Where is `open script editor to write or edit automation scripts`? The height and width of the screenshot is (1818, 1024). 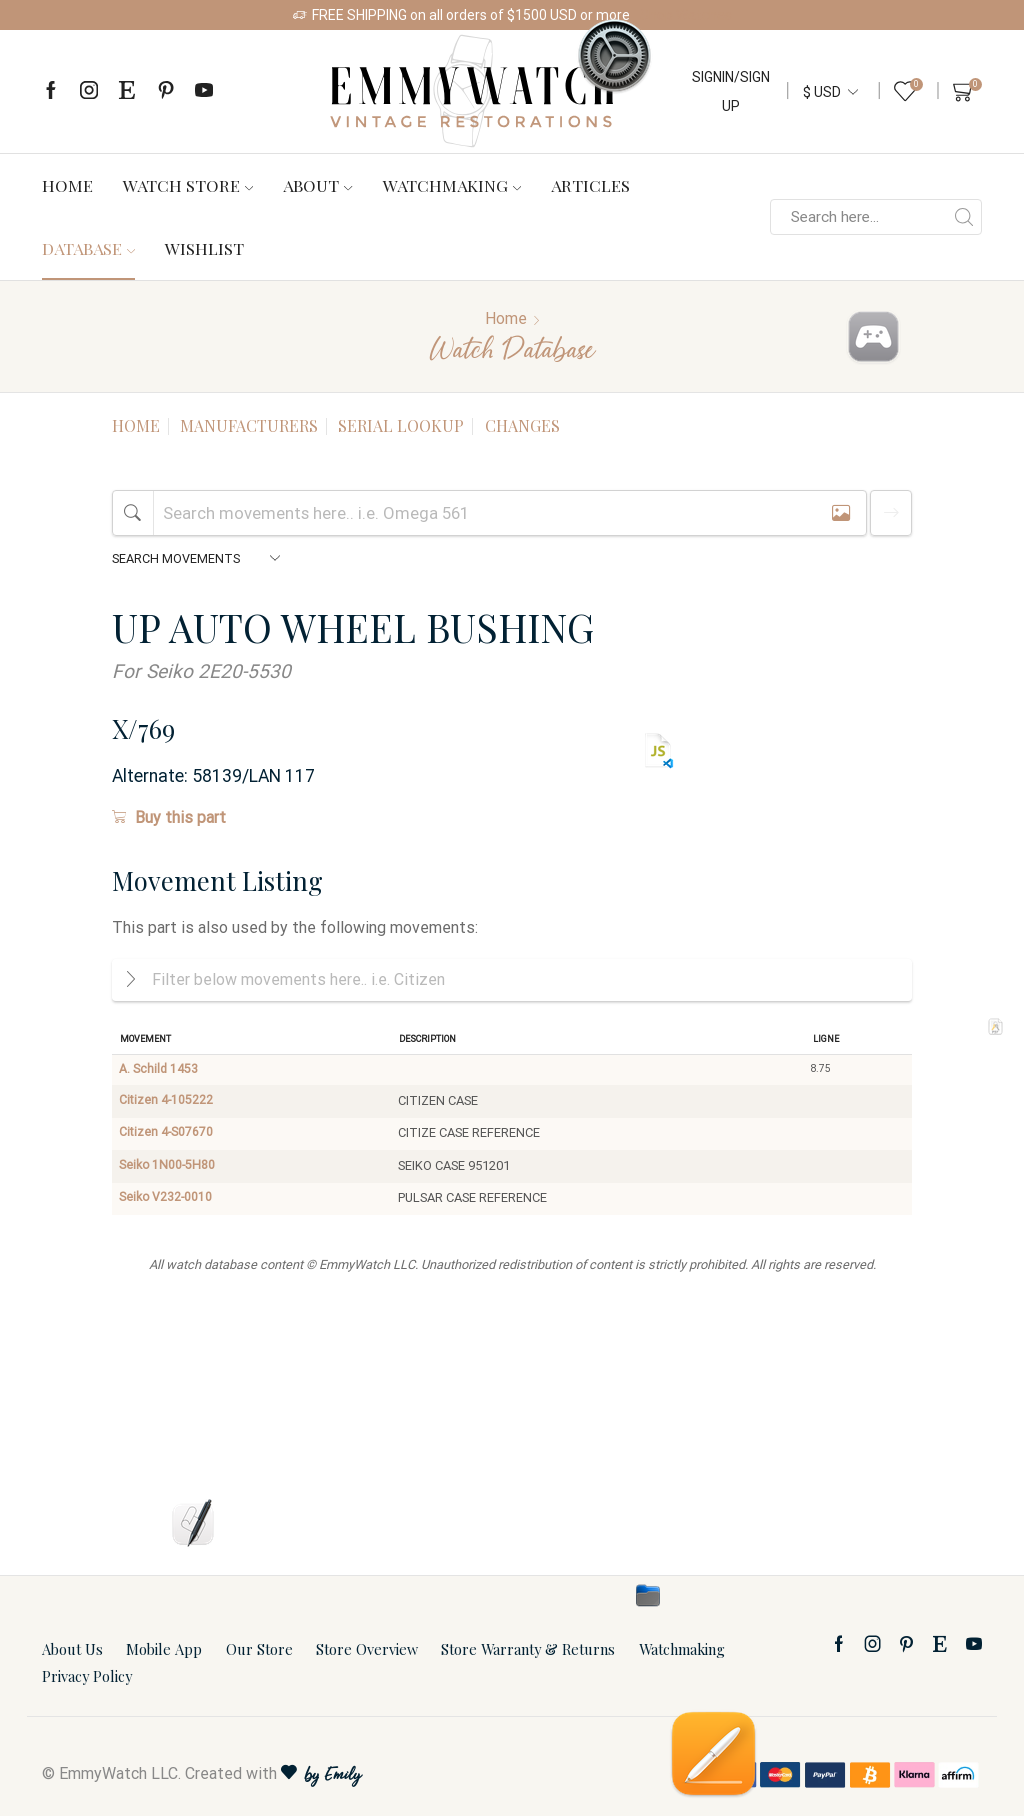 open script editor to write or edit automation scripts is located at coordinates (193, 1524).